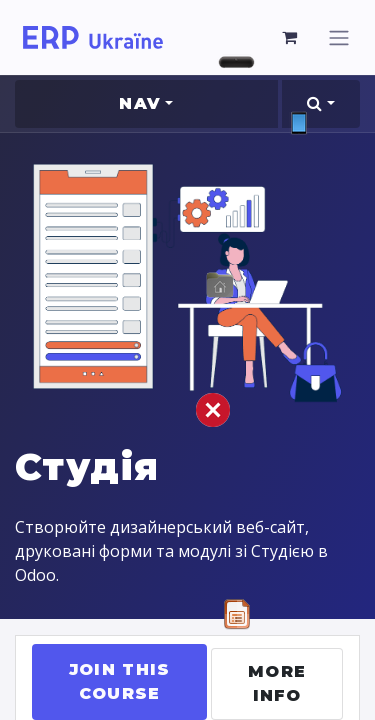  What do you see at coordinates (213, 410) in the screenshot?
I see `close the current window or dialog` at bounding box center [213, 410].